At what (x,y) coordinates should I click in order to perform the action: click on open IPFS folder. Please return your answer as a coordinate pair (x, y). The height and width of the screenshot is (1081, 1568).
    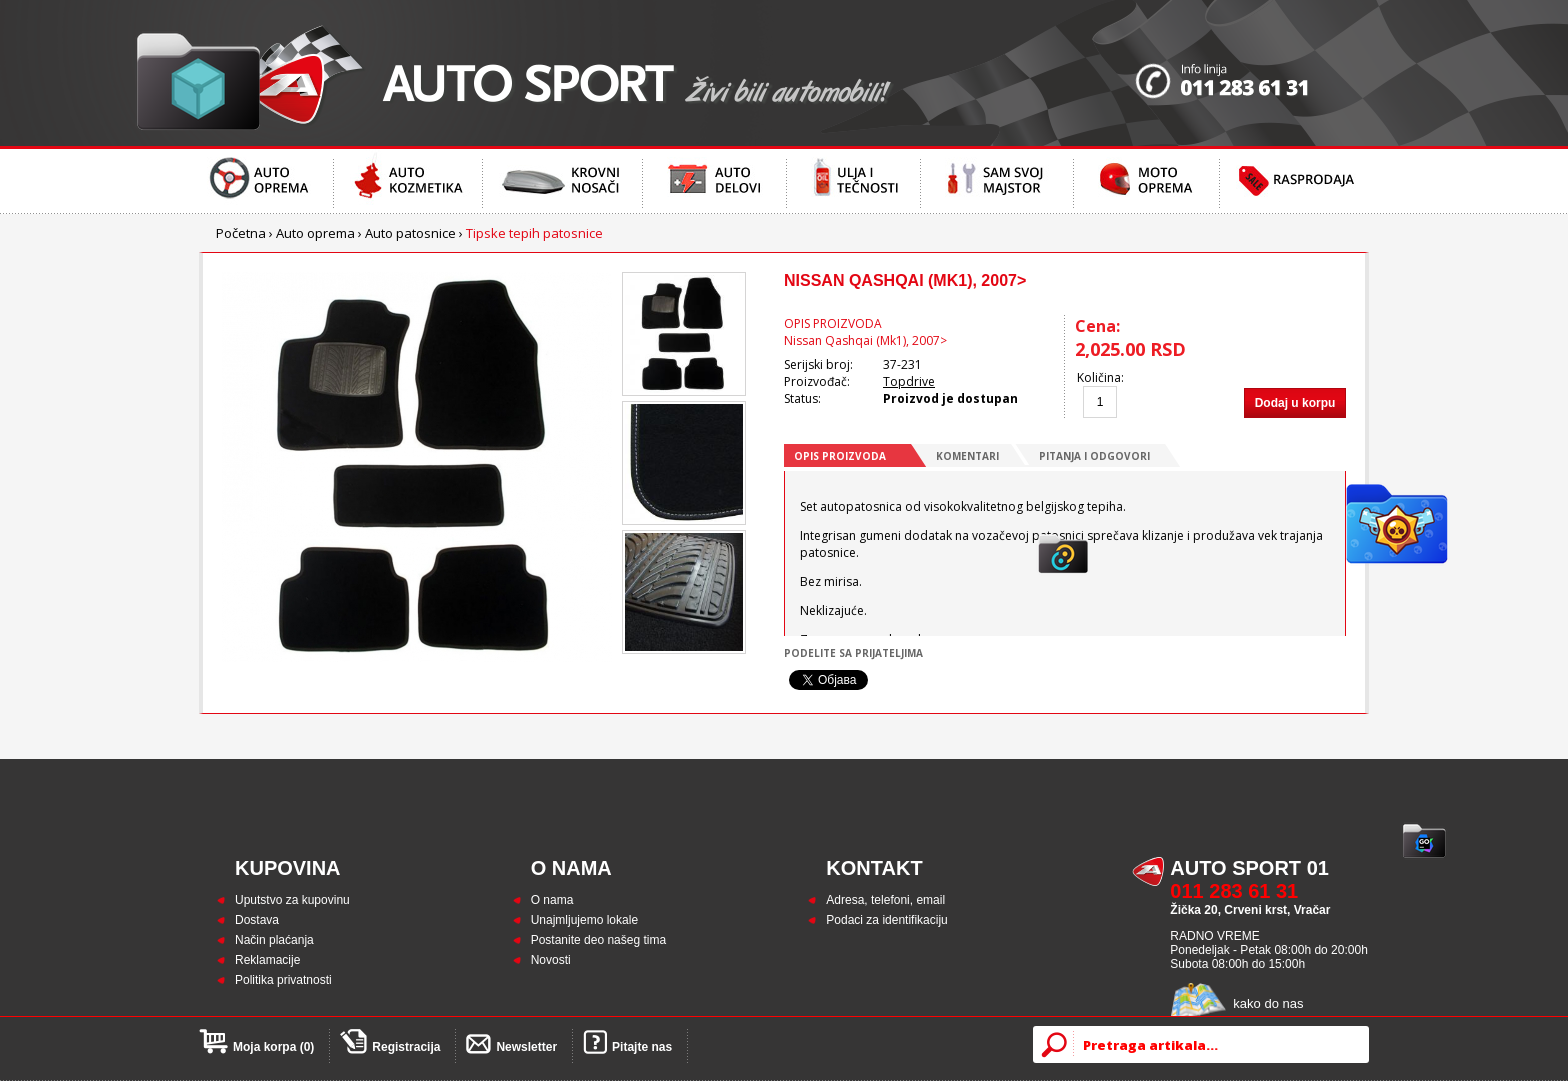
    Looking at the image, I should click on (198, 85).